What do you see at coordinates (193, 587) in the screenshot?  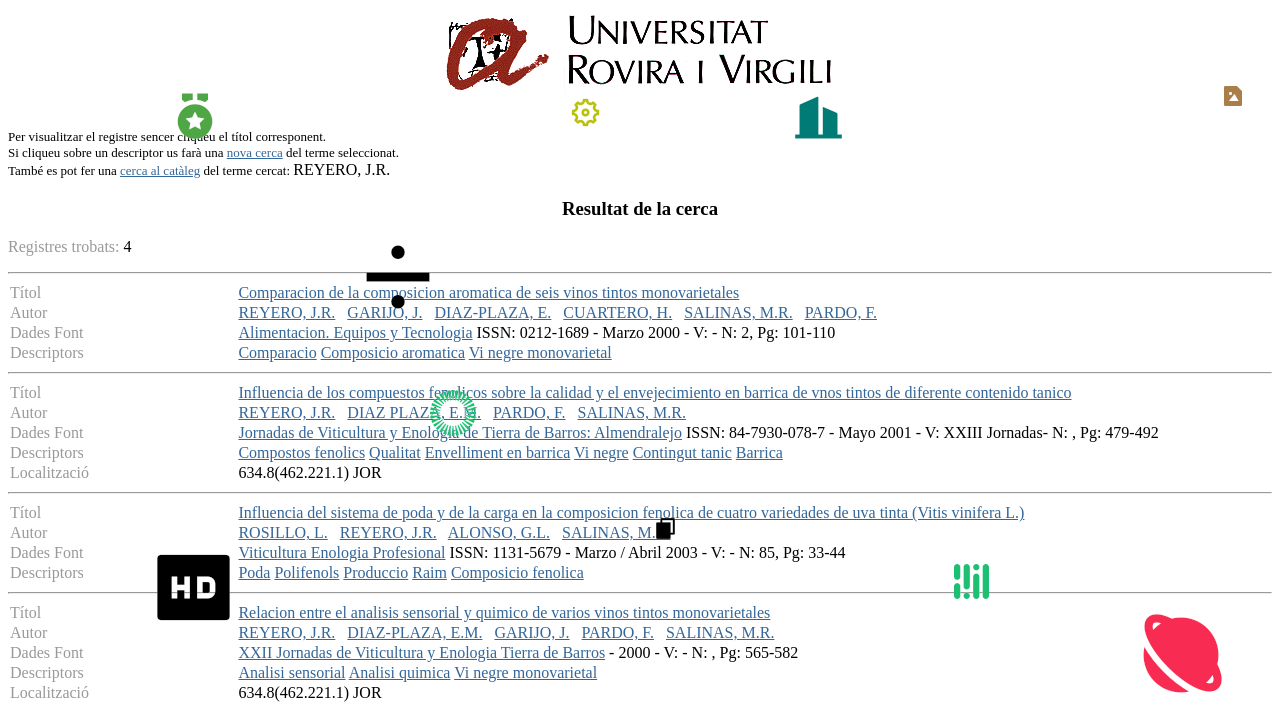 I see `indicates high definition video quality` at bounding box center [193, 587].